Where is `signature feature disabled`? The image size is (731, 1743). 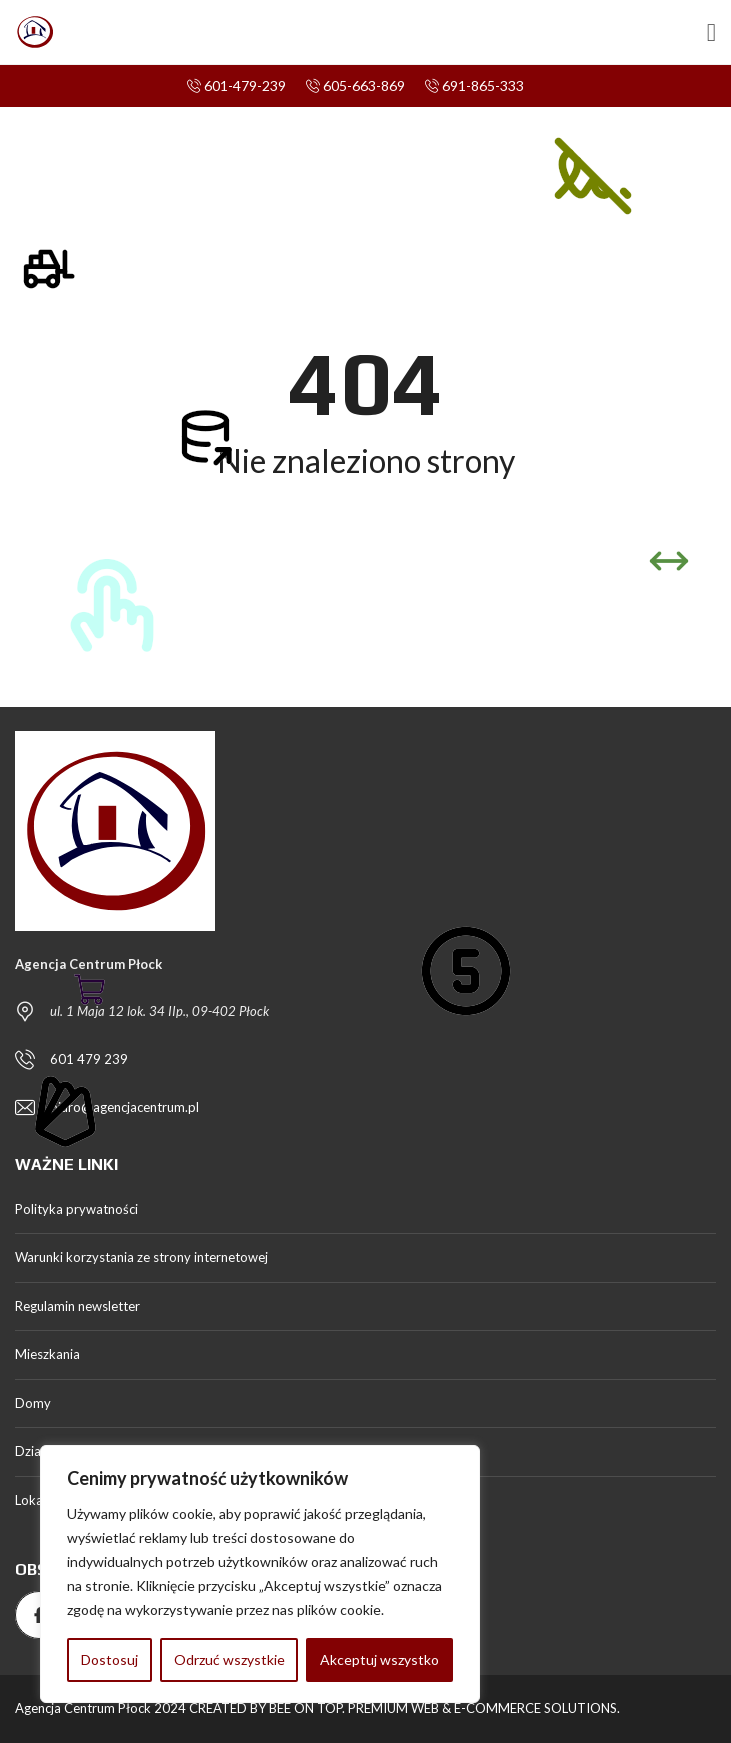 signature feature disabled is located at coordinates (593, 176).